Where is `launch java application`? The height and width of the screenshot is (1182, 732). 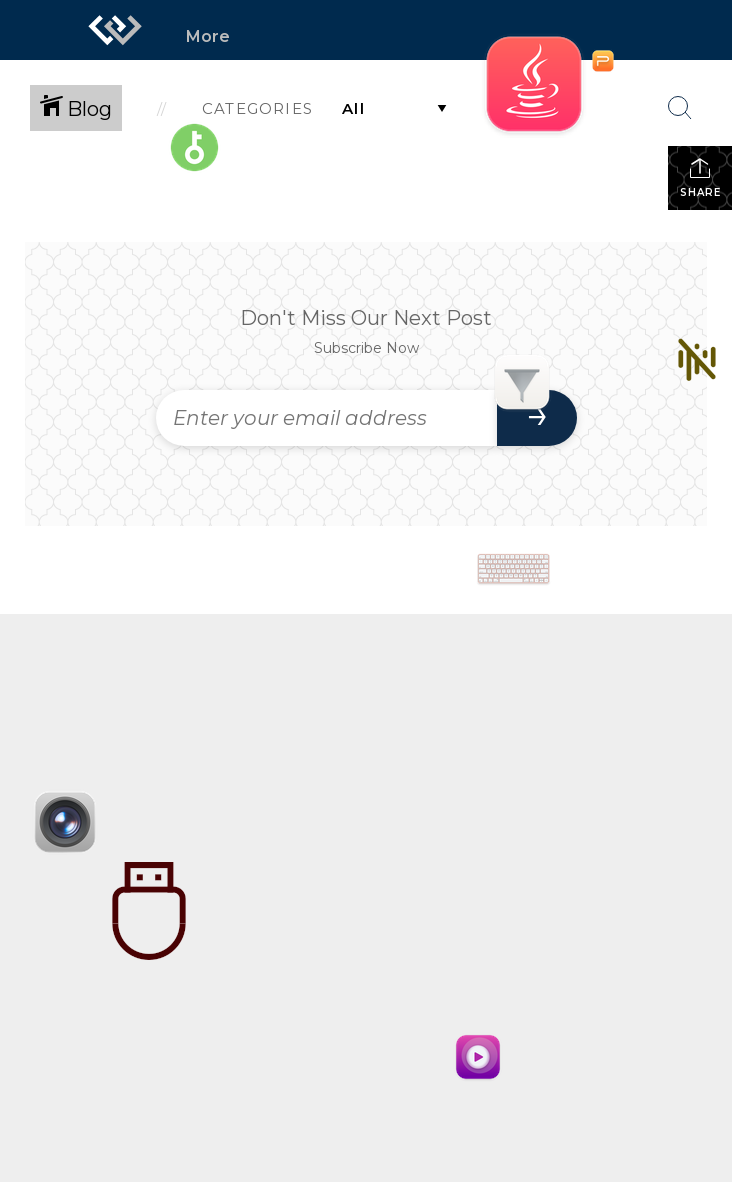 launch java application is located at coordinates (534, 84).